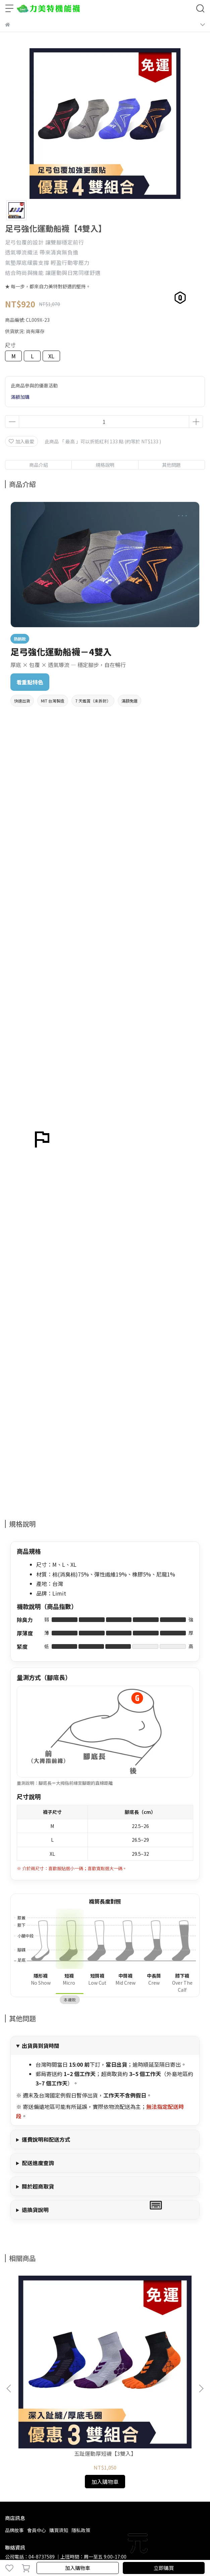  I want to click on open on-screen keyboard, so click(156, 2205).